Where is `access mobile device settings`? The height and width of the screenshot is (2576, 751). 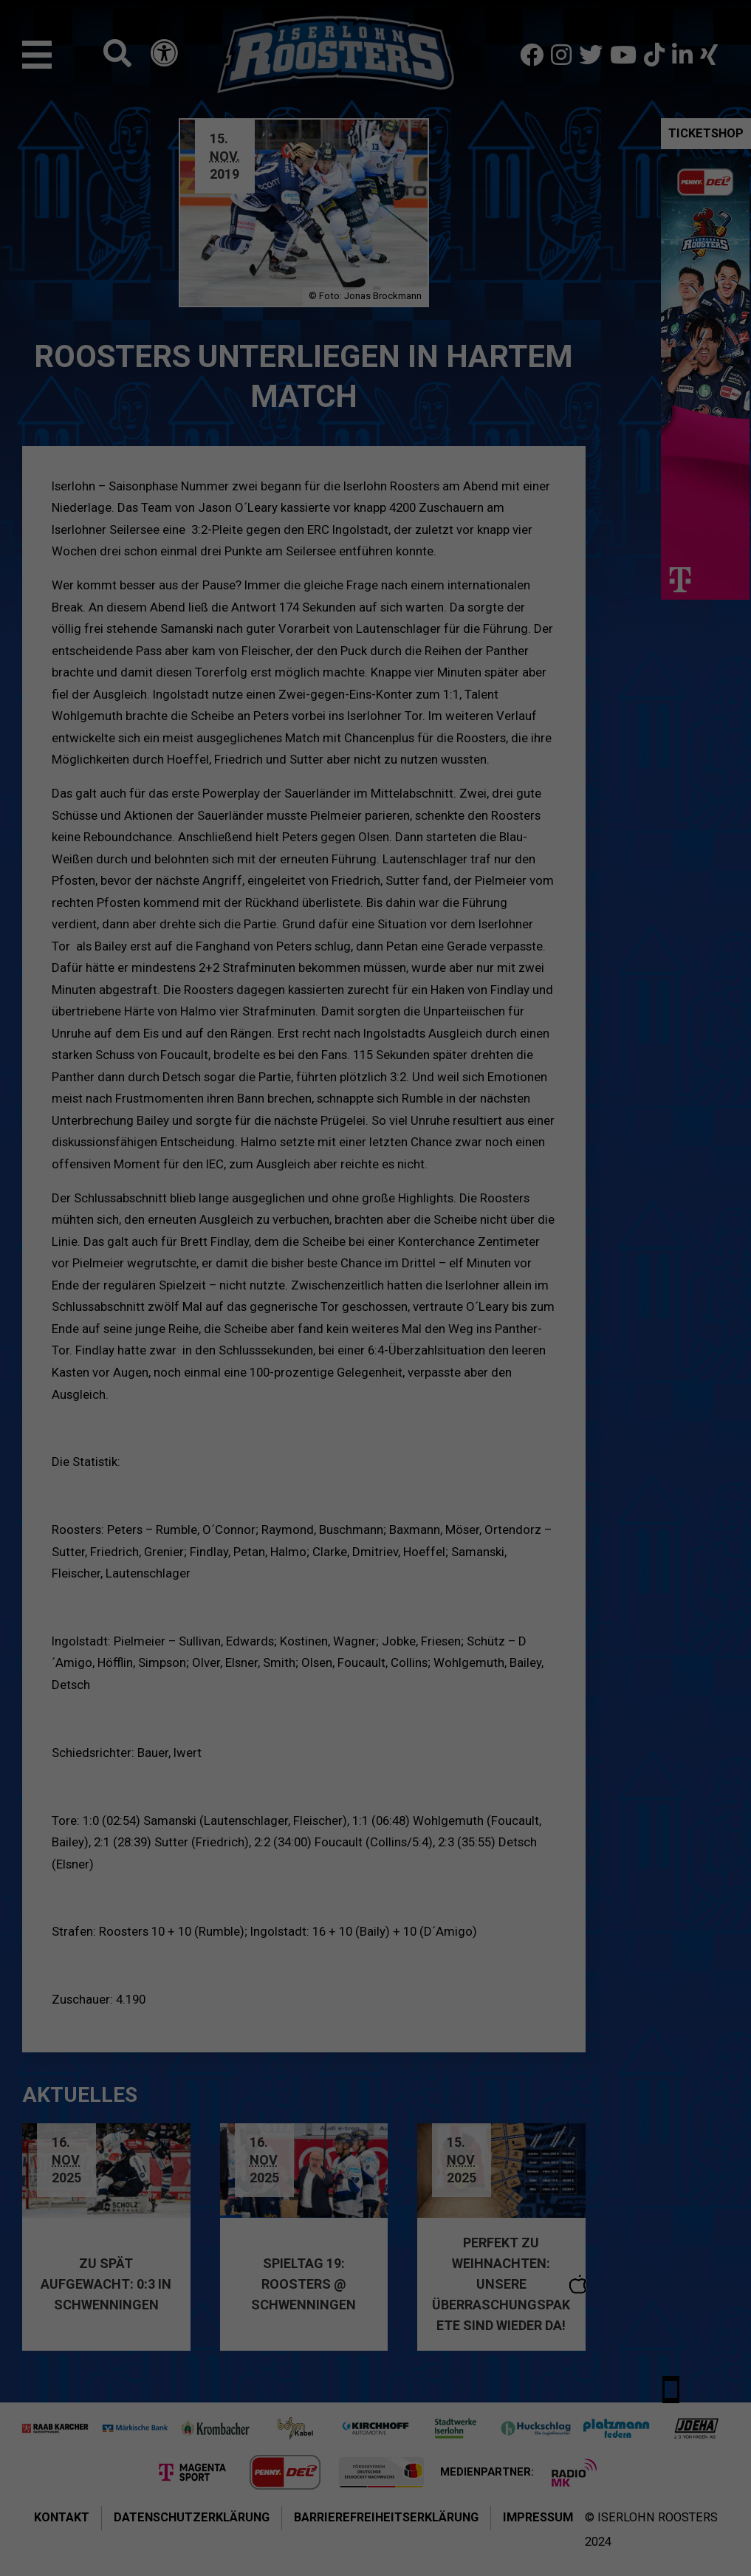
access mobile device settings is located at coordinates (671, 2389).